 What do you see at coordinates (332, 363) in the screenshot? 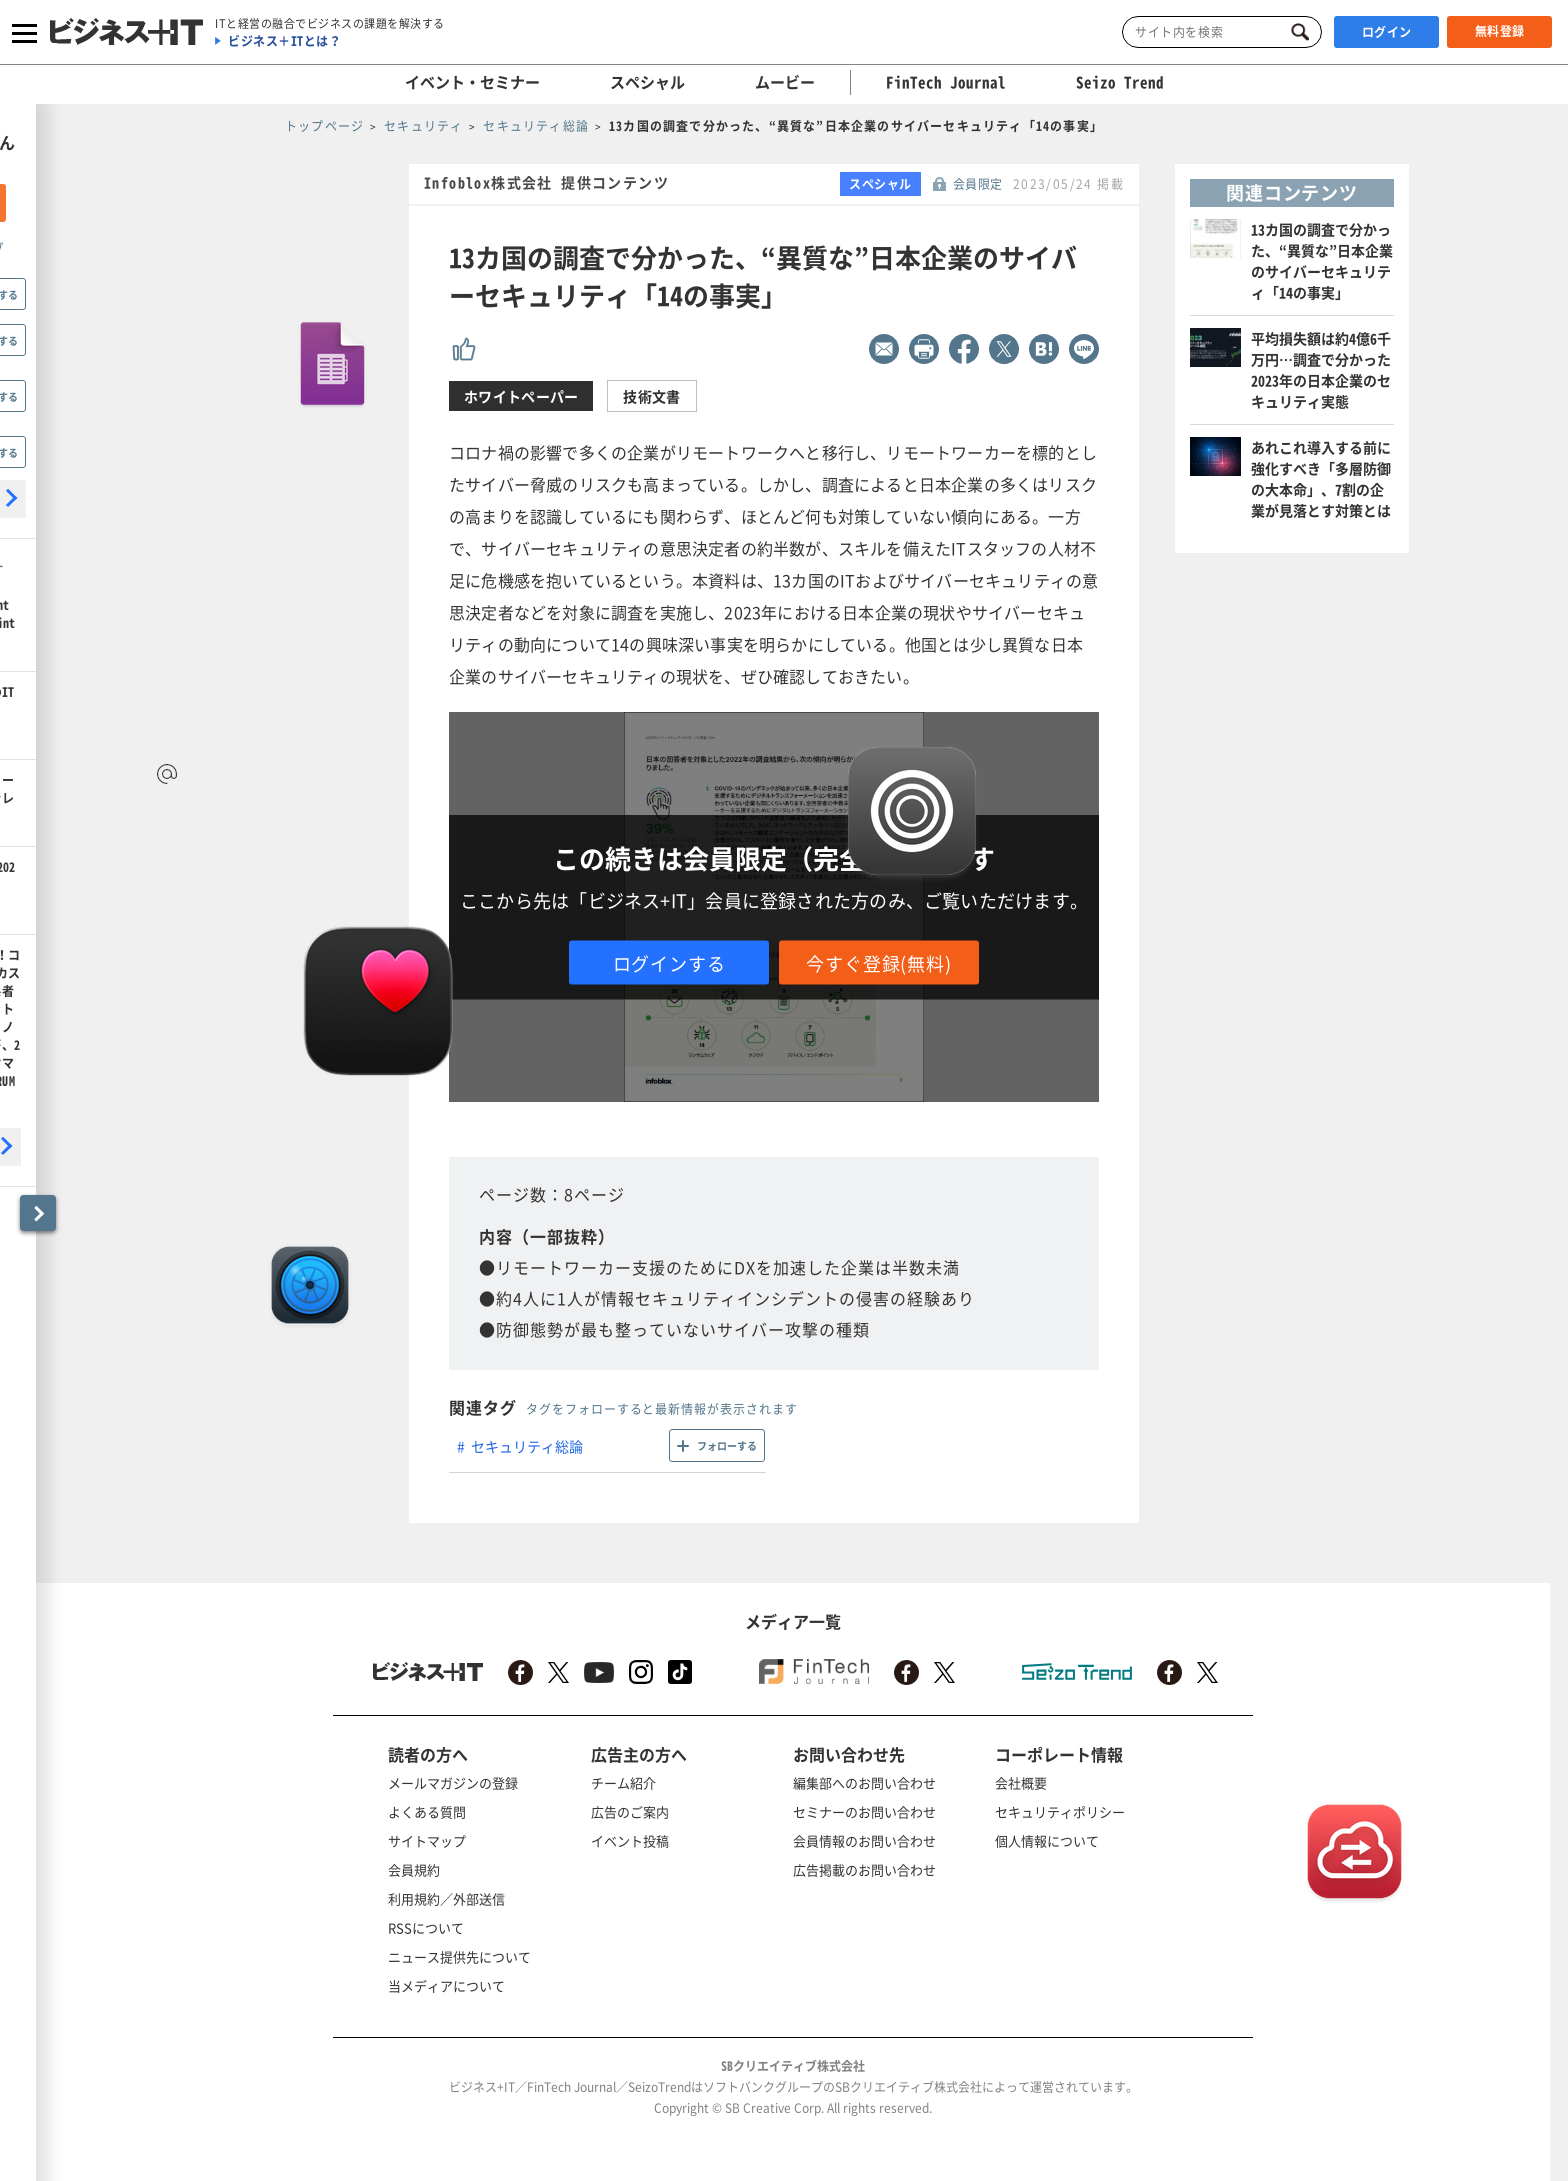
I see `open a Microsoft OneNote file` at bounding box center [332, 363].